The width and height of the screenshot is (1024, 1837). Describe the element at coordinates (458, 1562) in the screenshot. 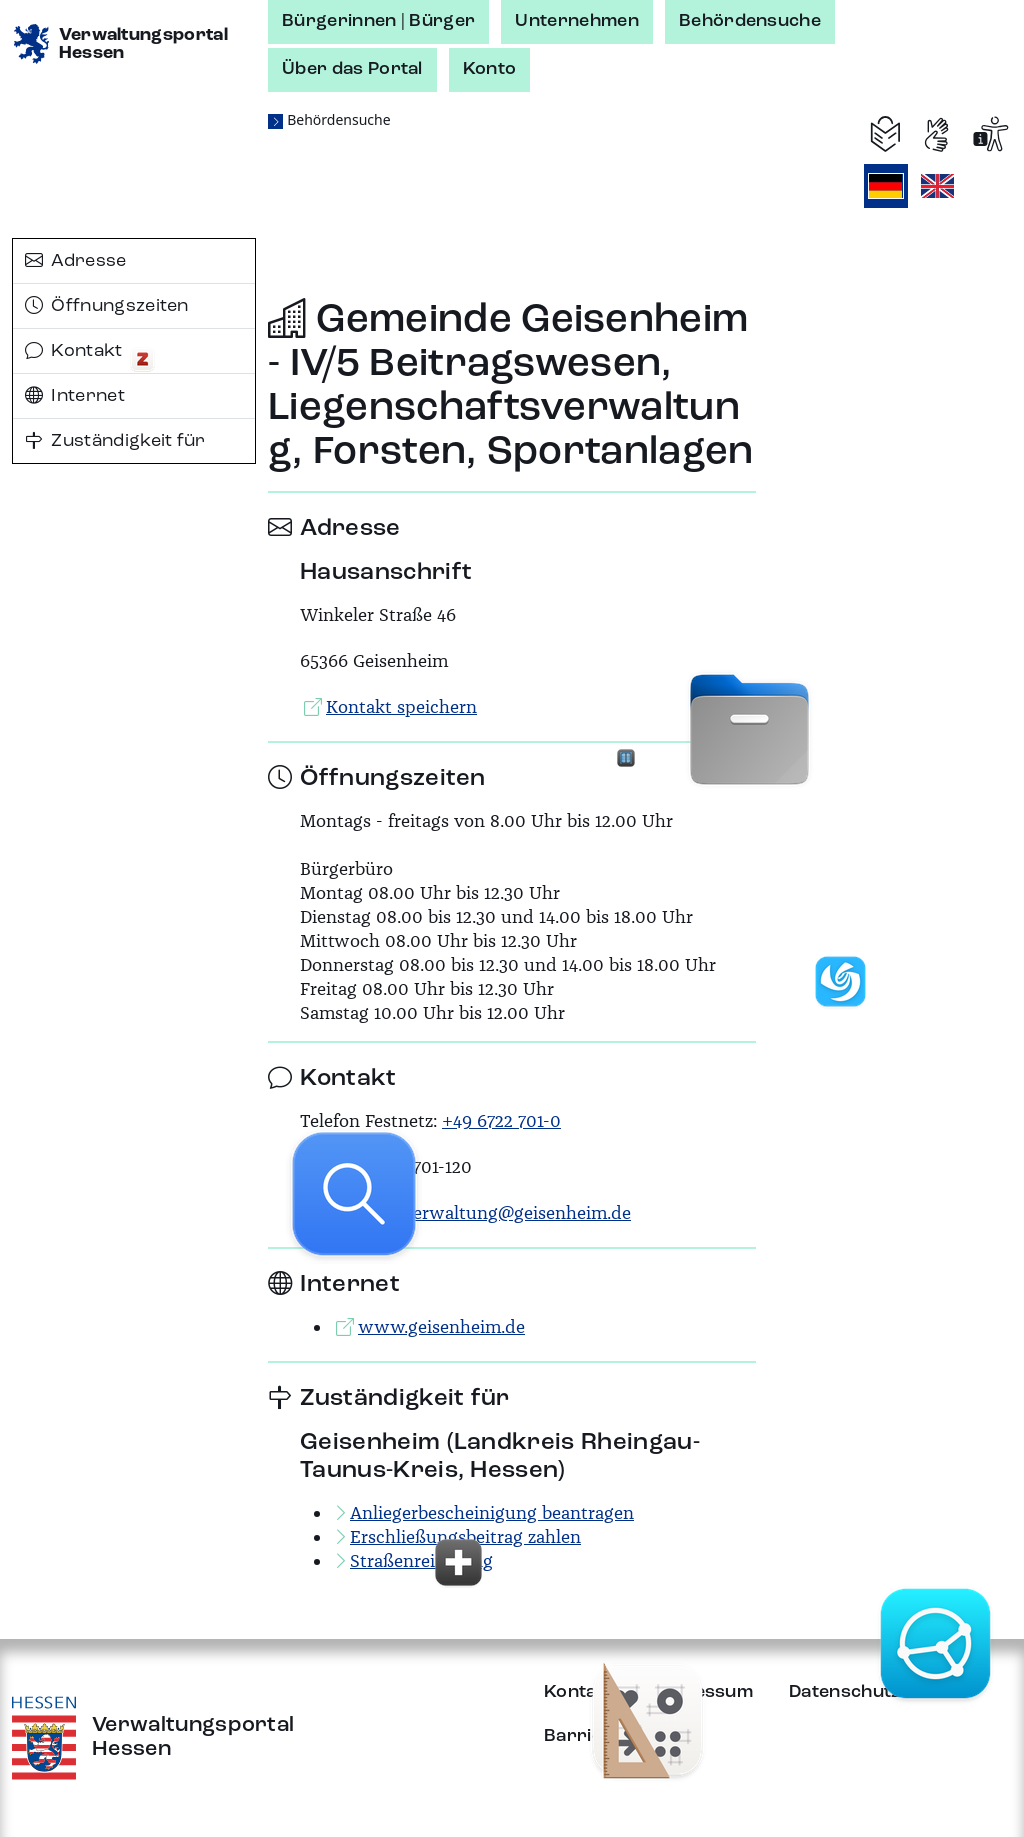

I see `open the mycanal streaming app` at that location.